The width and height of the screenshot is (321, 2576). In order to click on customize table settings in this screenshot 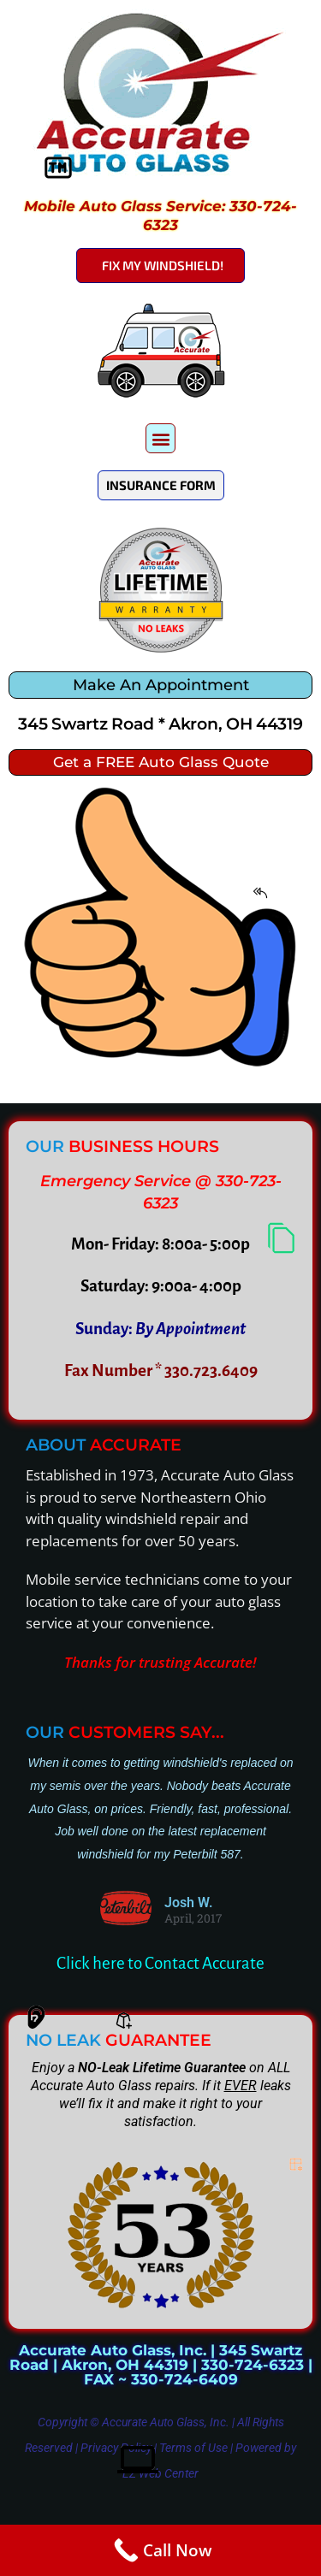, I will do `click(295, 2164)`.